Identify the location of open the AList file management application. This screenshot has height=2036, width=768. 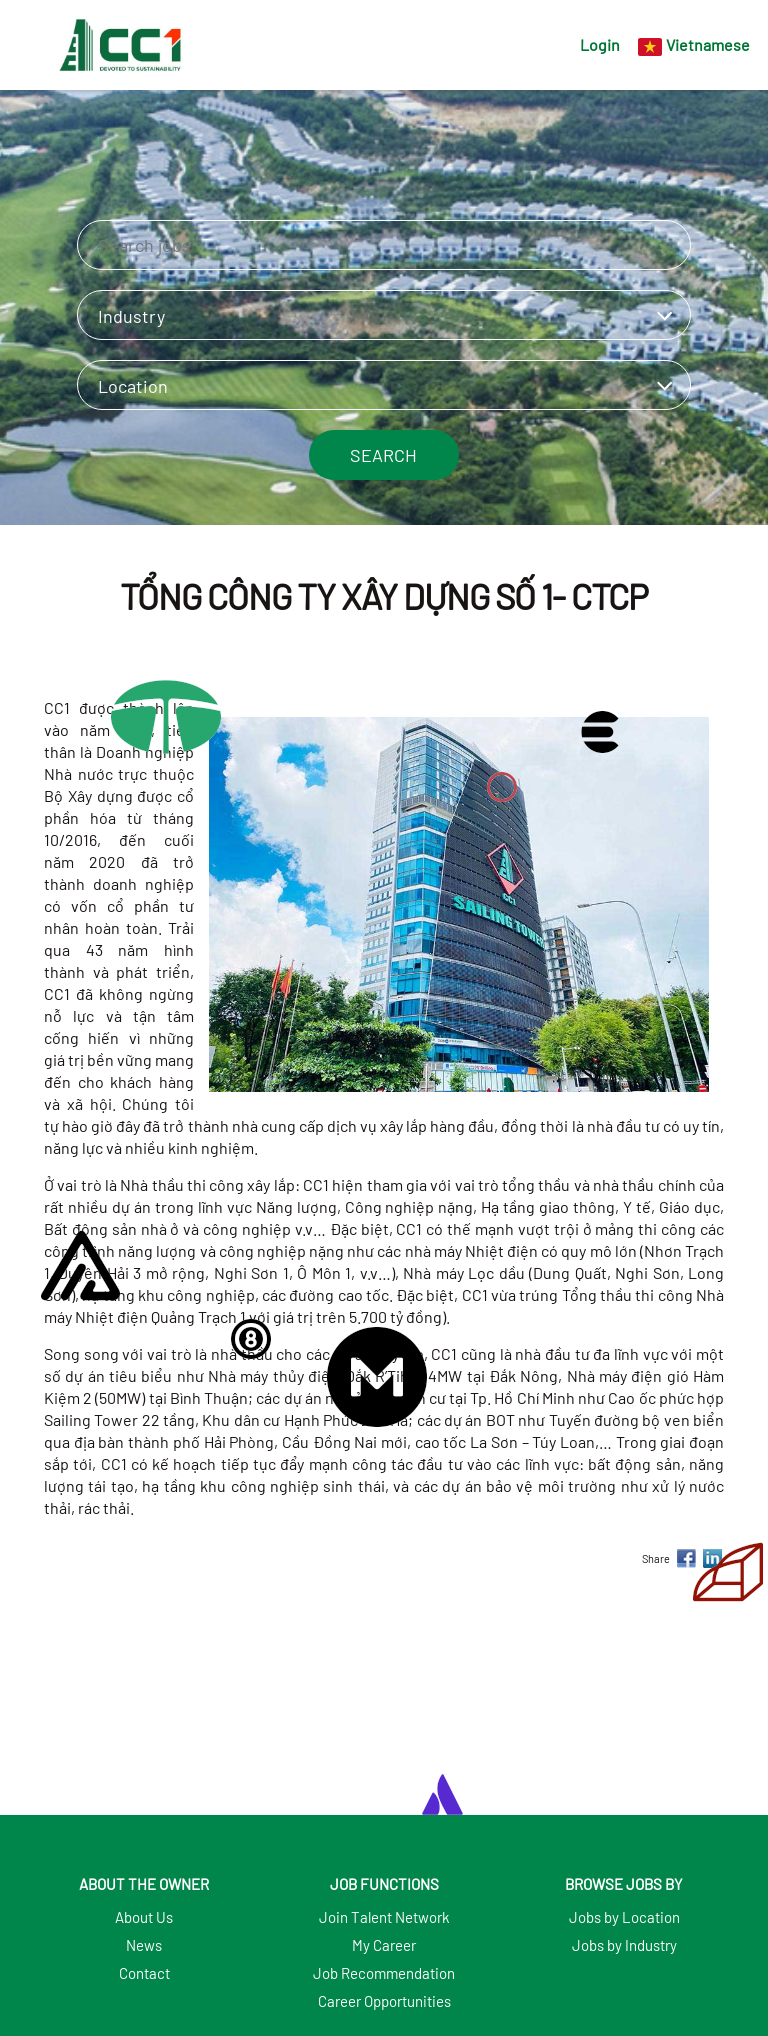
(80, 1265).